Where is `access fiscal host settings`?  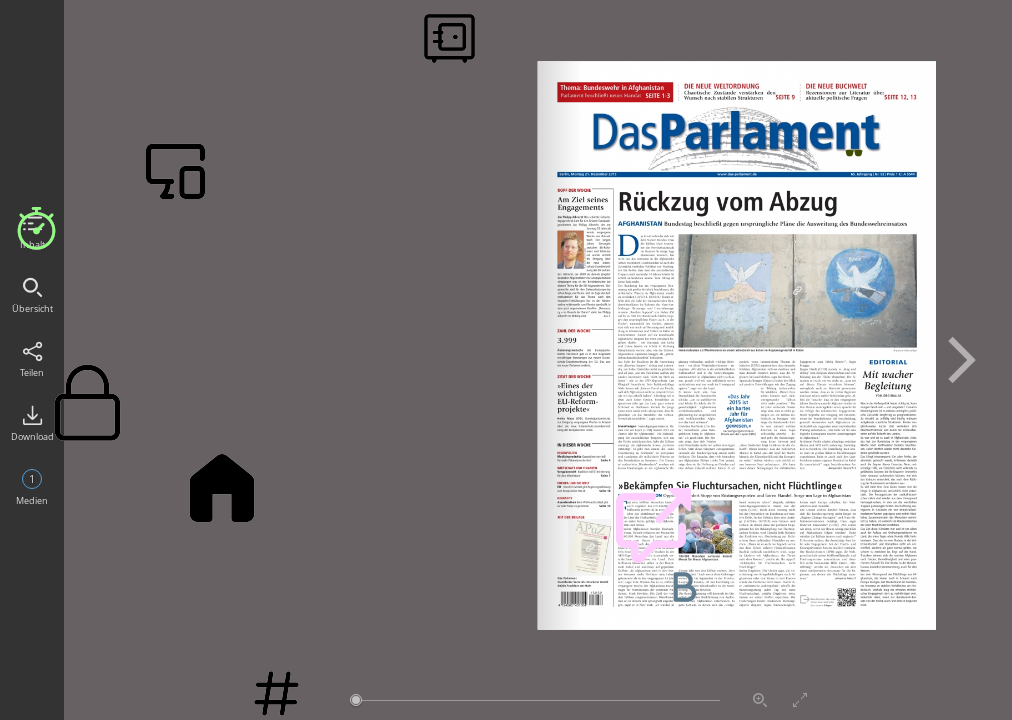 access fiscal host settings is located at coordinates (449, 39).